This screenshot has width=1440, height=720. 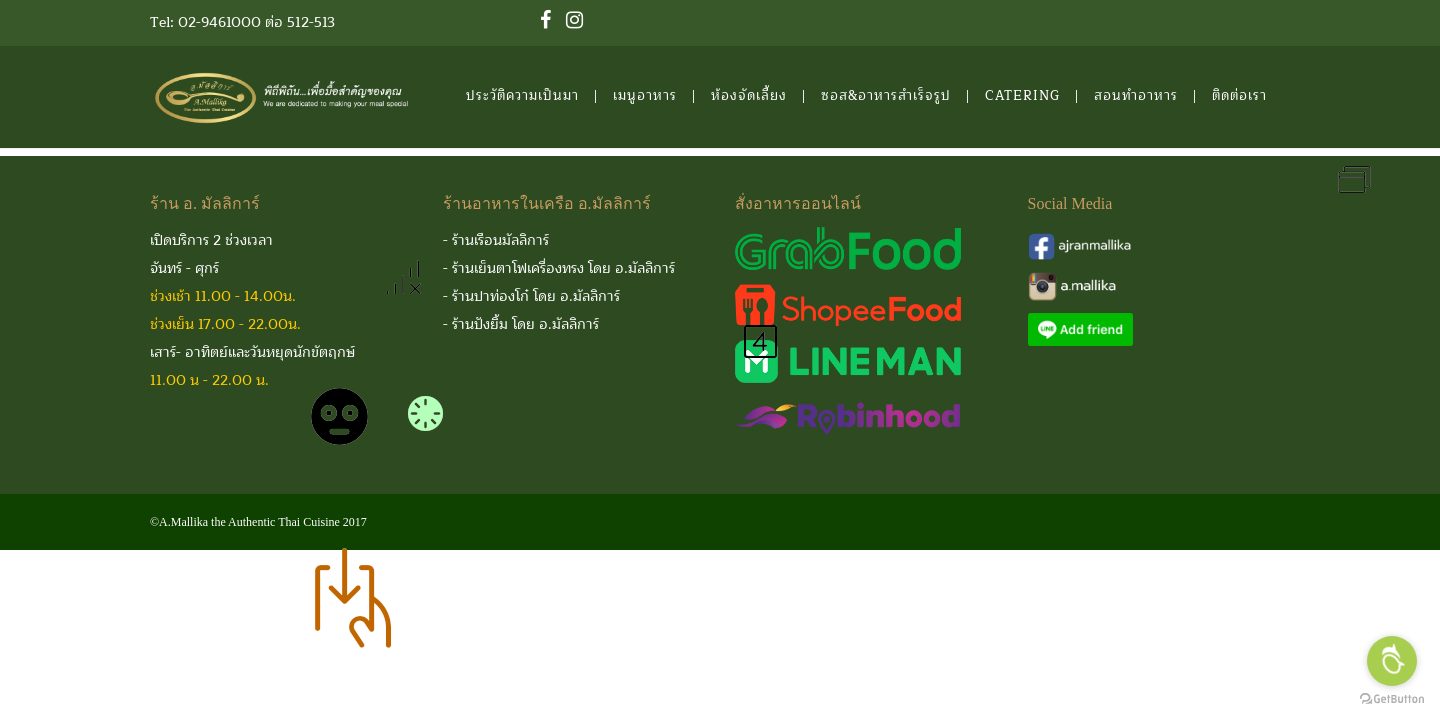 What do you see at coordinates (404, 279) in the screenshot?
I see `no cellular signal available` at bounding box center [404, 279].